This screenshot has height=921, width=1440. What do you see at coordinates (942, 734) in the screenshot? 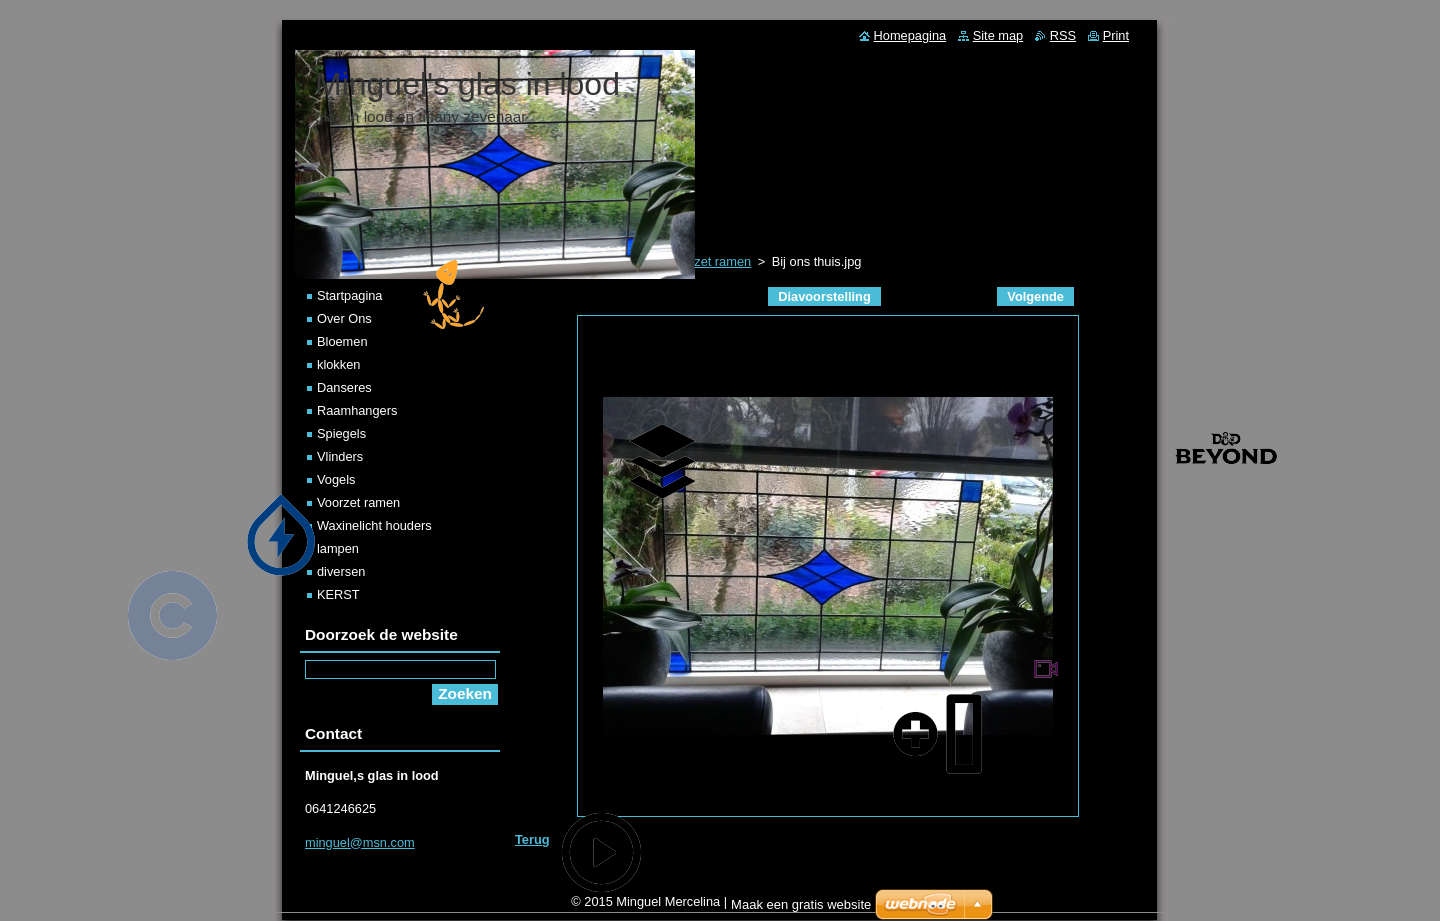
I see `insert a new column to the left` at bounding box center [942, 734].